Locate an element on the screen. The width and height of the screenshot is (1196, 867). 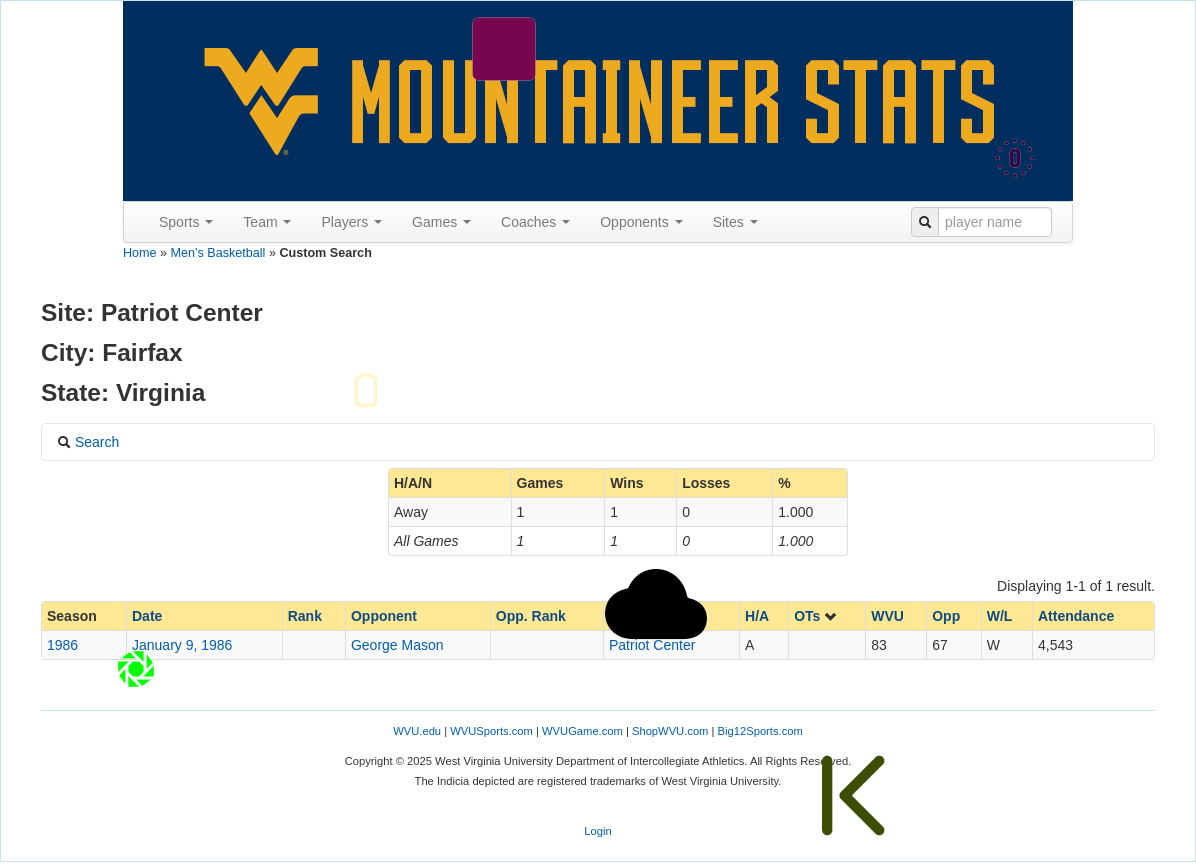
navigate to the beginning or first item is located at coordinates (851, 795).